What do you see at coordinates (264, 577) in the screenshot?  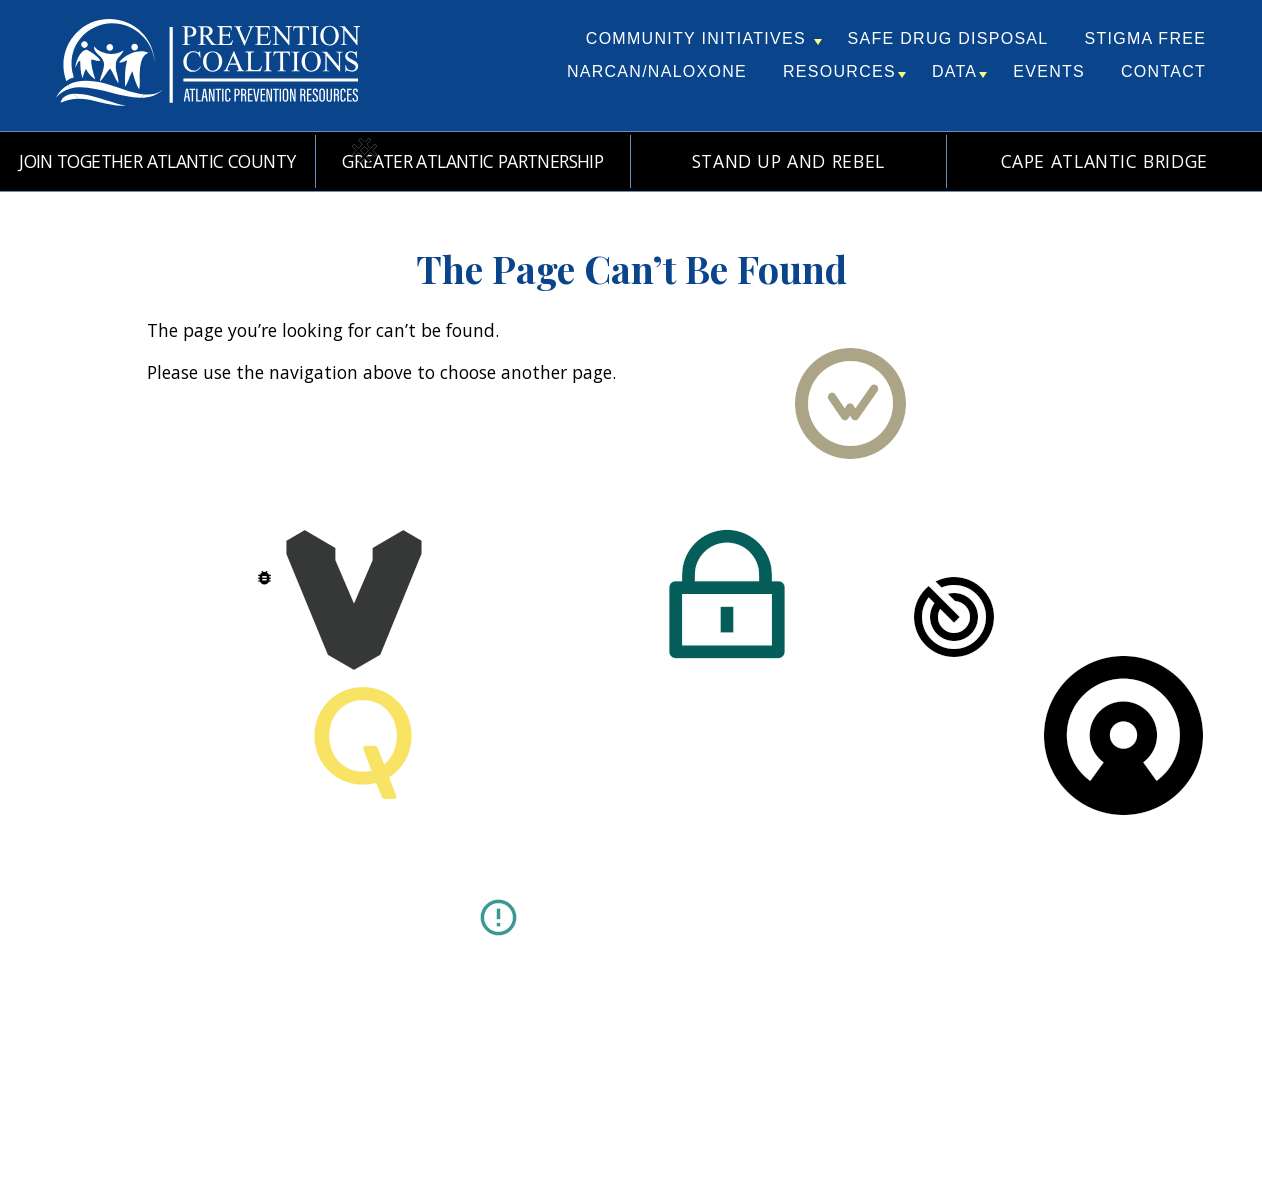 I see `report a bug or software issue` at bounding box center [264, 577].